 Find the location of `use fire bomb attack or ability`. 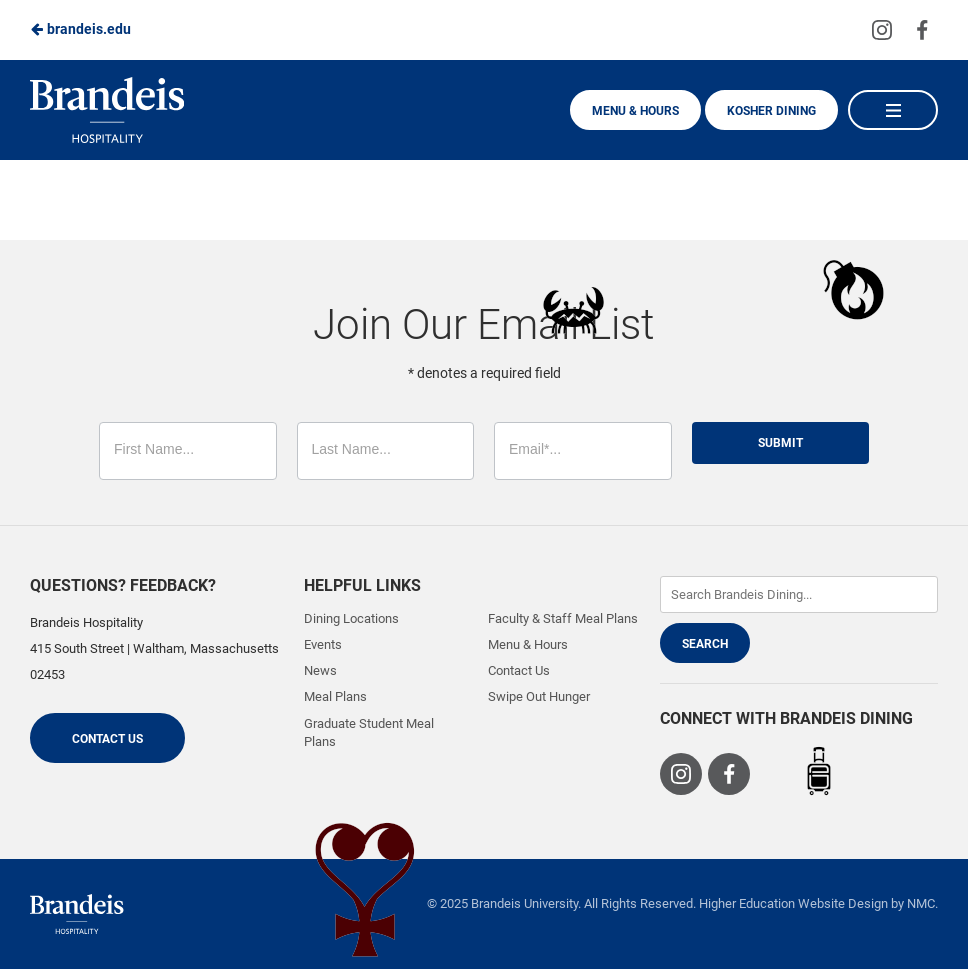

use fire bomb attack or ability is located at coordinates (853, 289).